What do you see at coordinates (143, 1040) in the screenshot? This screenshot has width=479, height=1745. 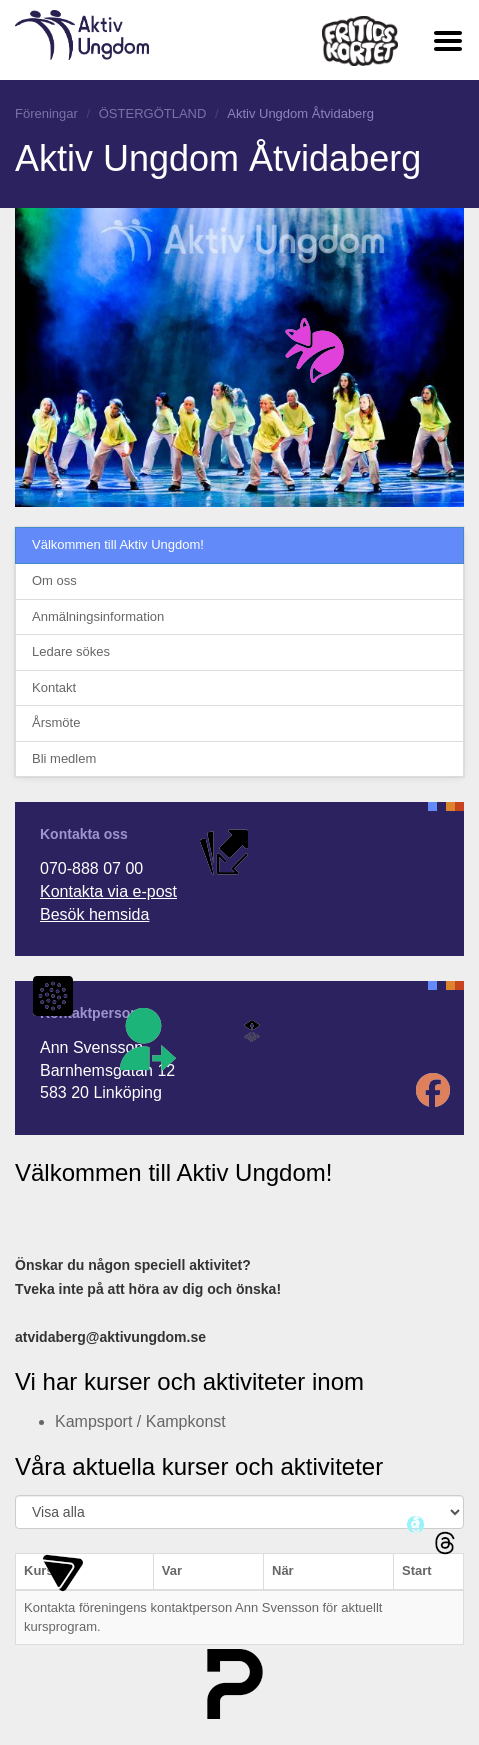 I see `share user profile with others` at bounding box center [143, 1040].